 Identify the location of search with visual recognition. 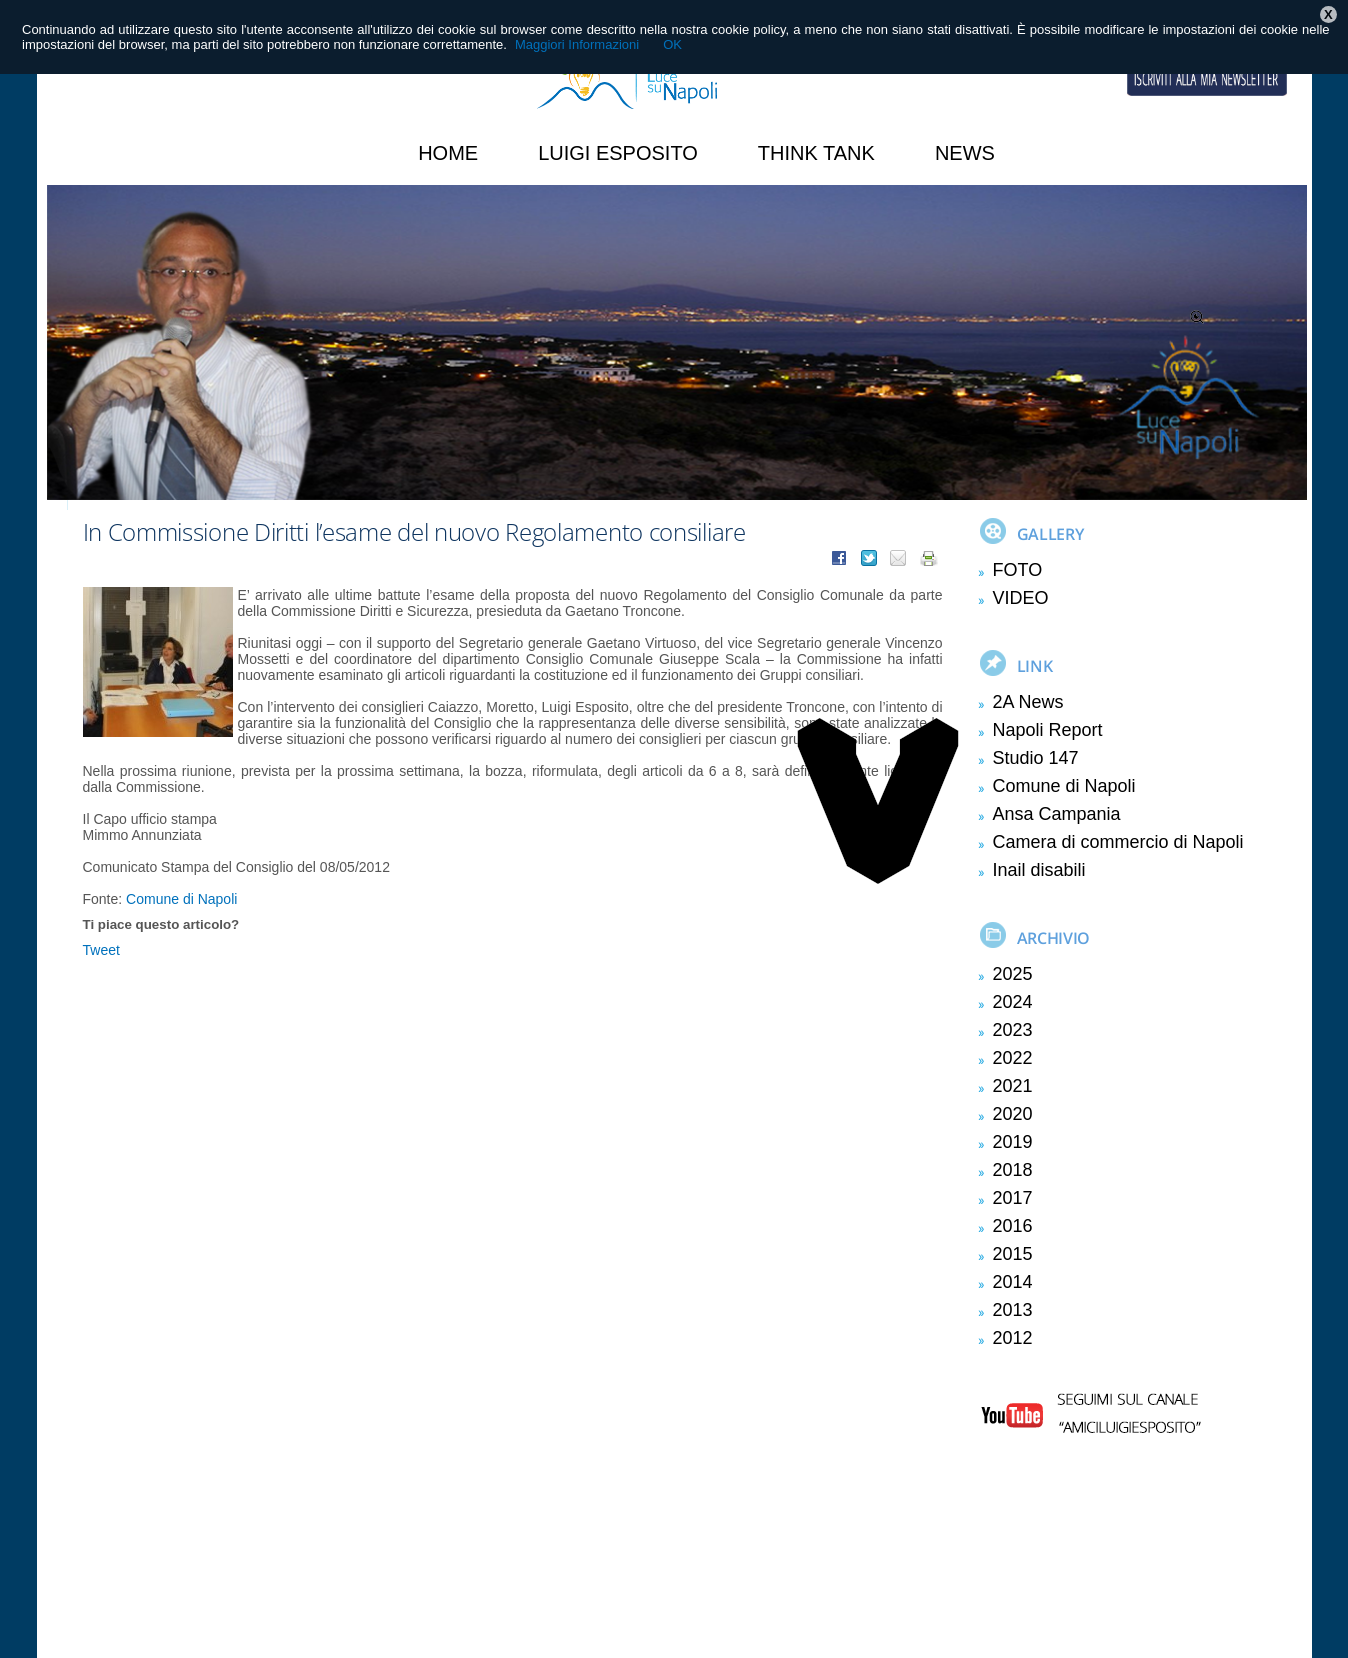
(1197, 317).